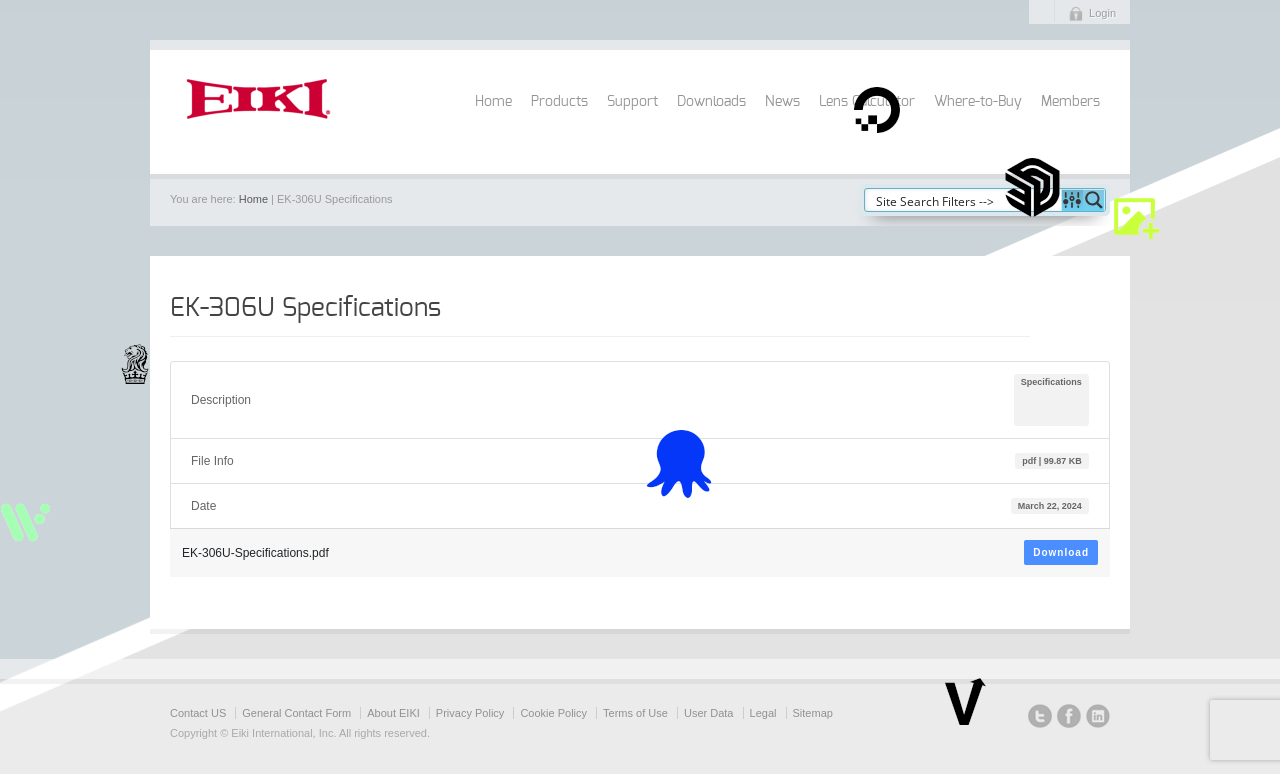  Describe the element at coordinates (25, 522) in the screenshot. I see `open Wear OS companion app` at that location.